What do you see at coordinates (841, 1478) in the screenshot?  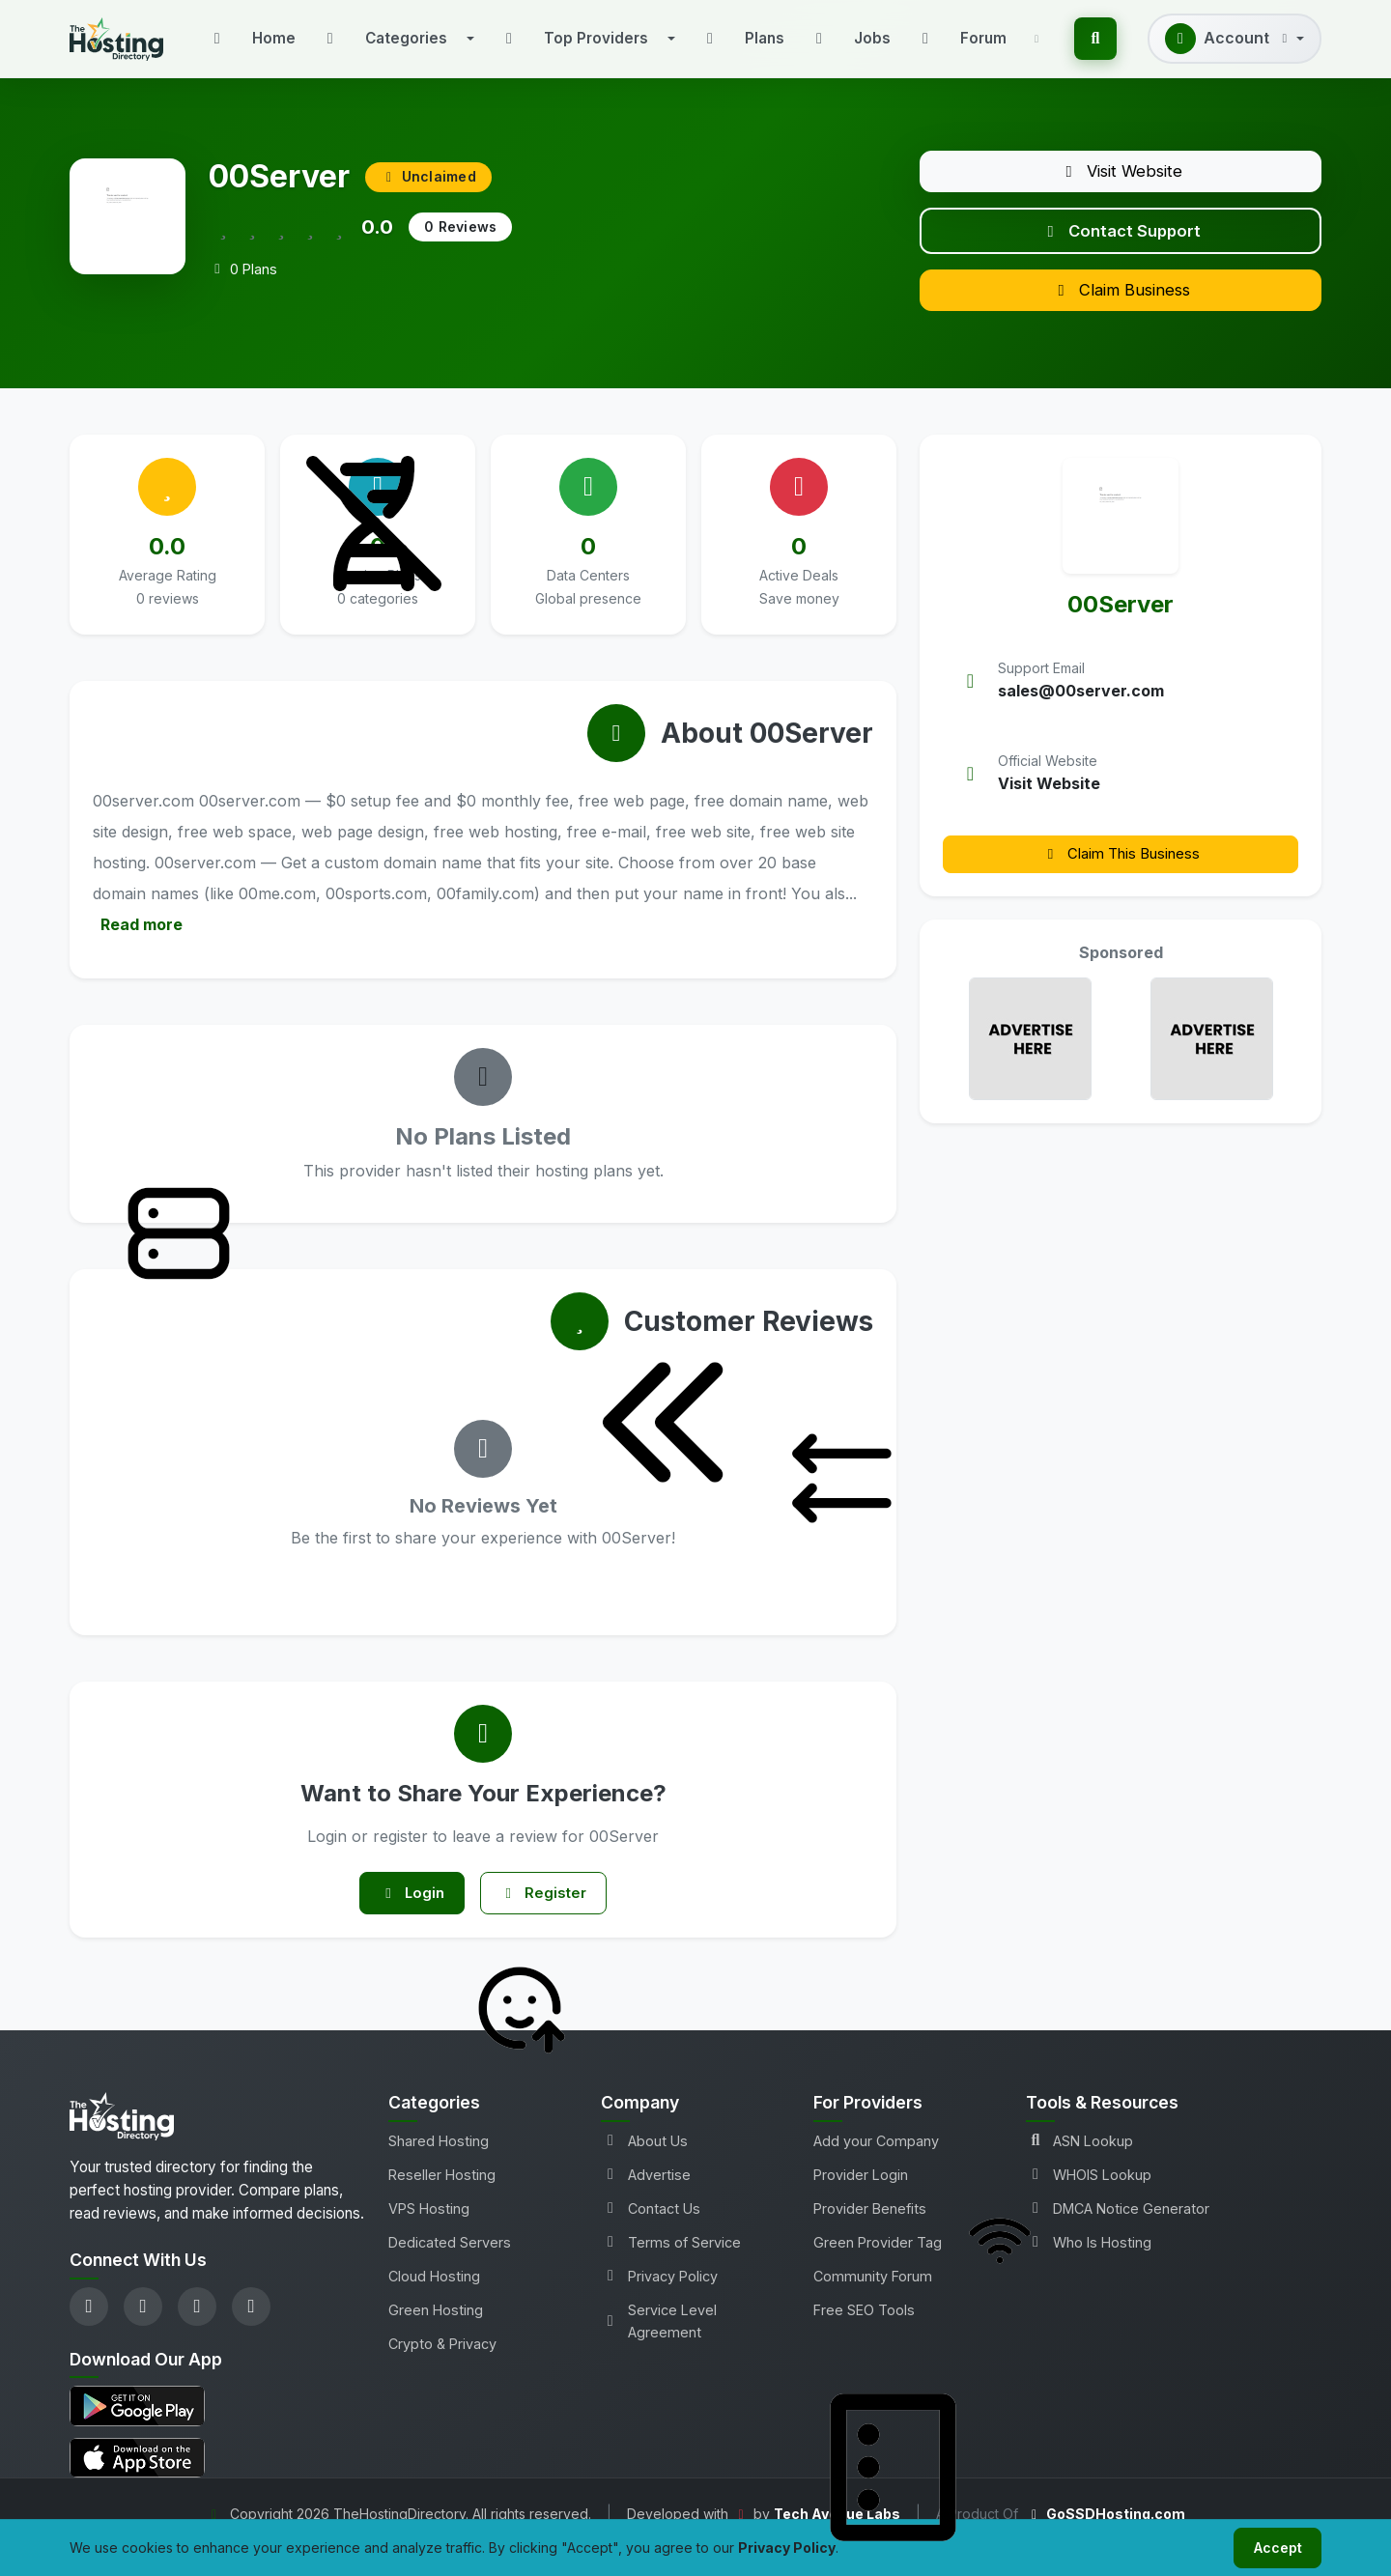 I see `move items to the left` at bounding box center [841, 1478].